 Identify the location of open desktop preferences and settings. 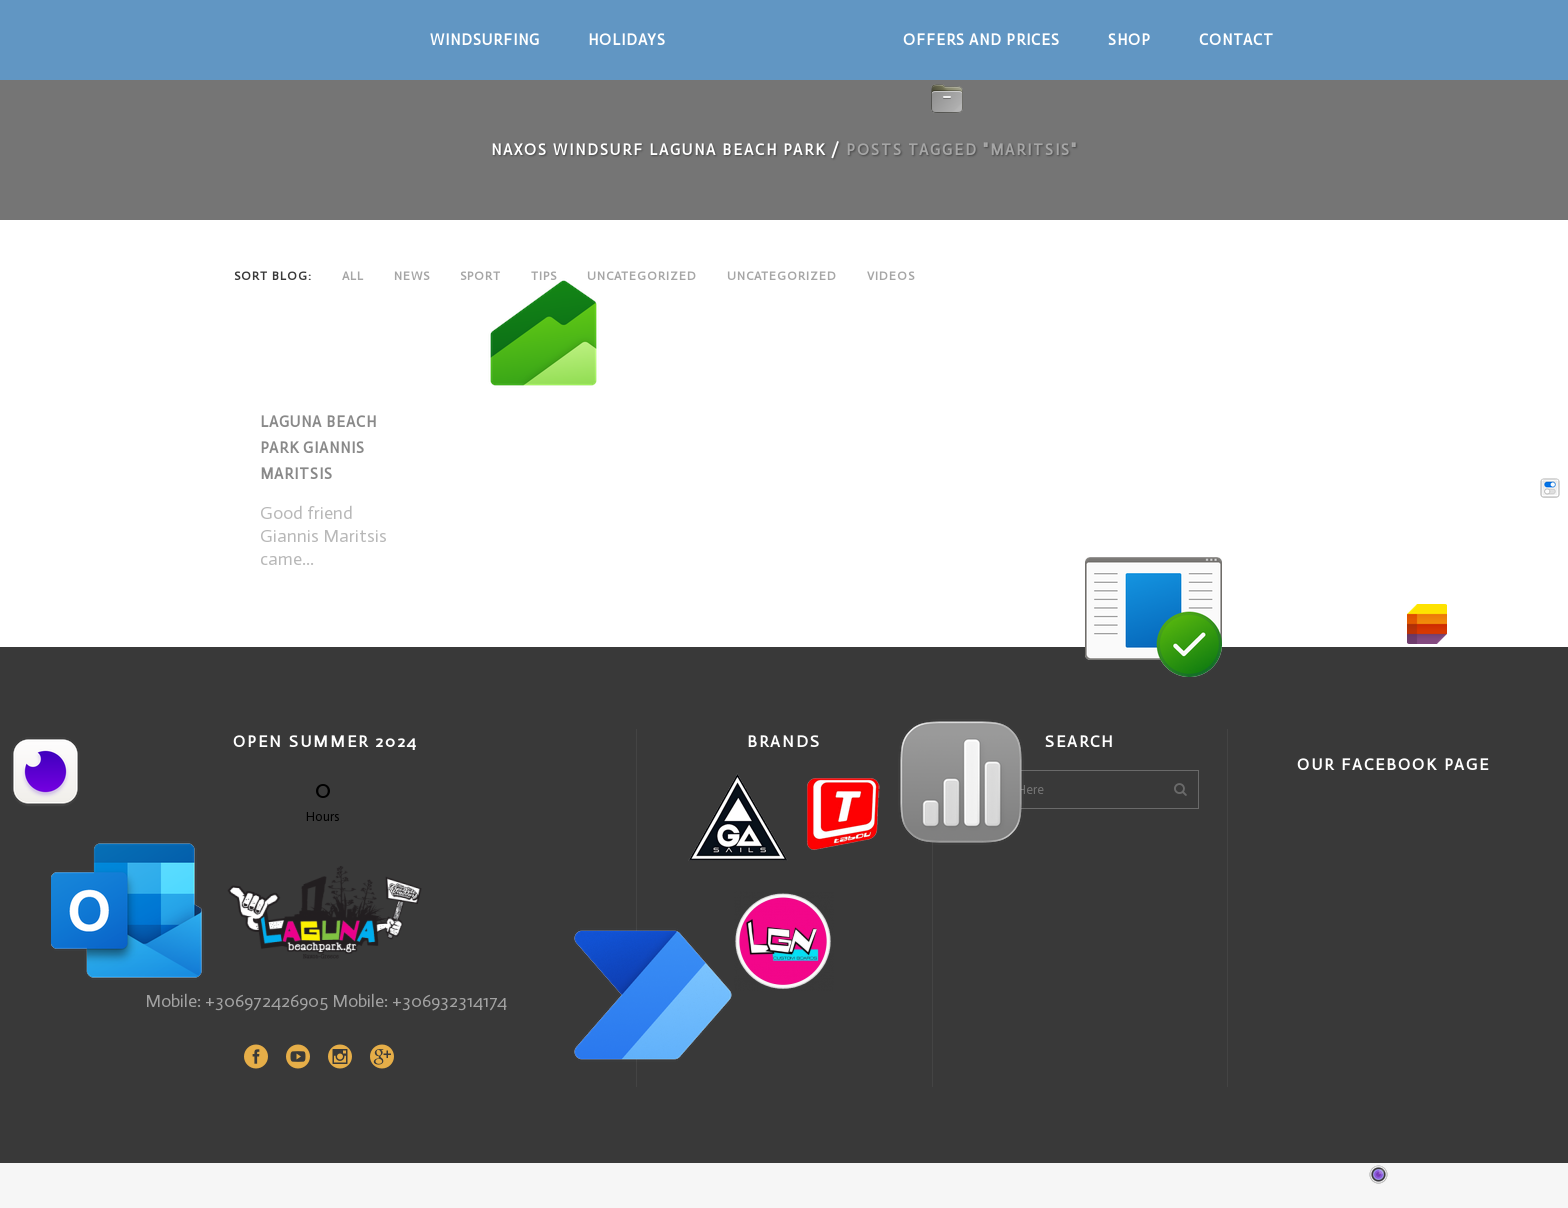
(1550, 488).